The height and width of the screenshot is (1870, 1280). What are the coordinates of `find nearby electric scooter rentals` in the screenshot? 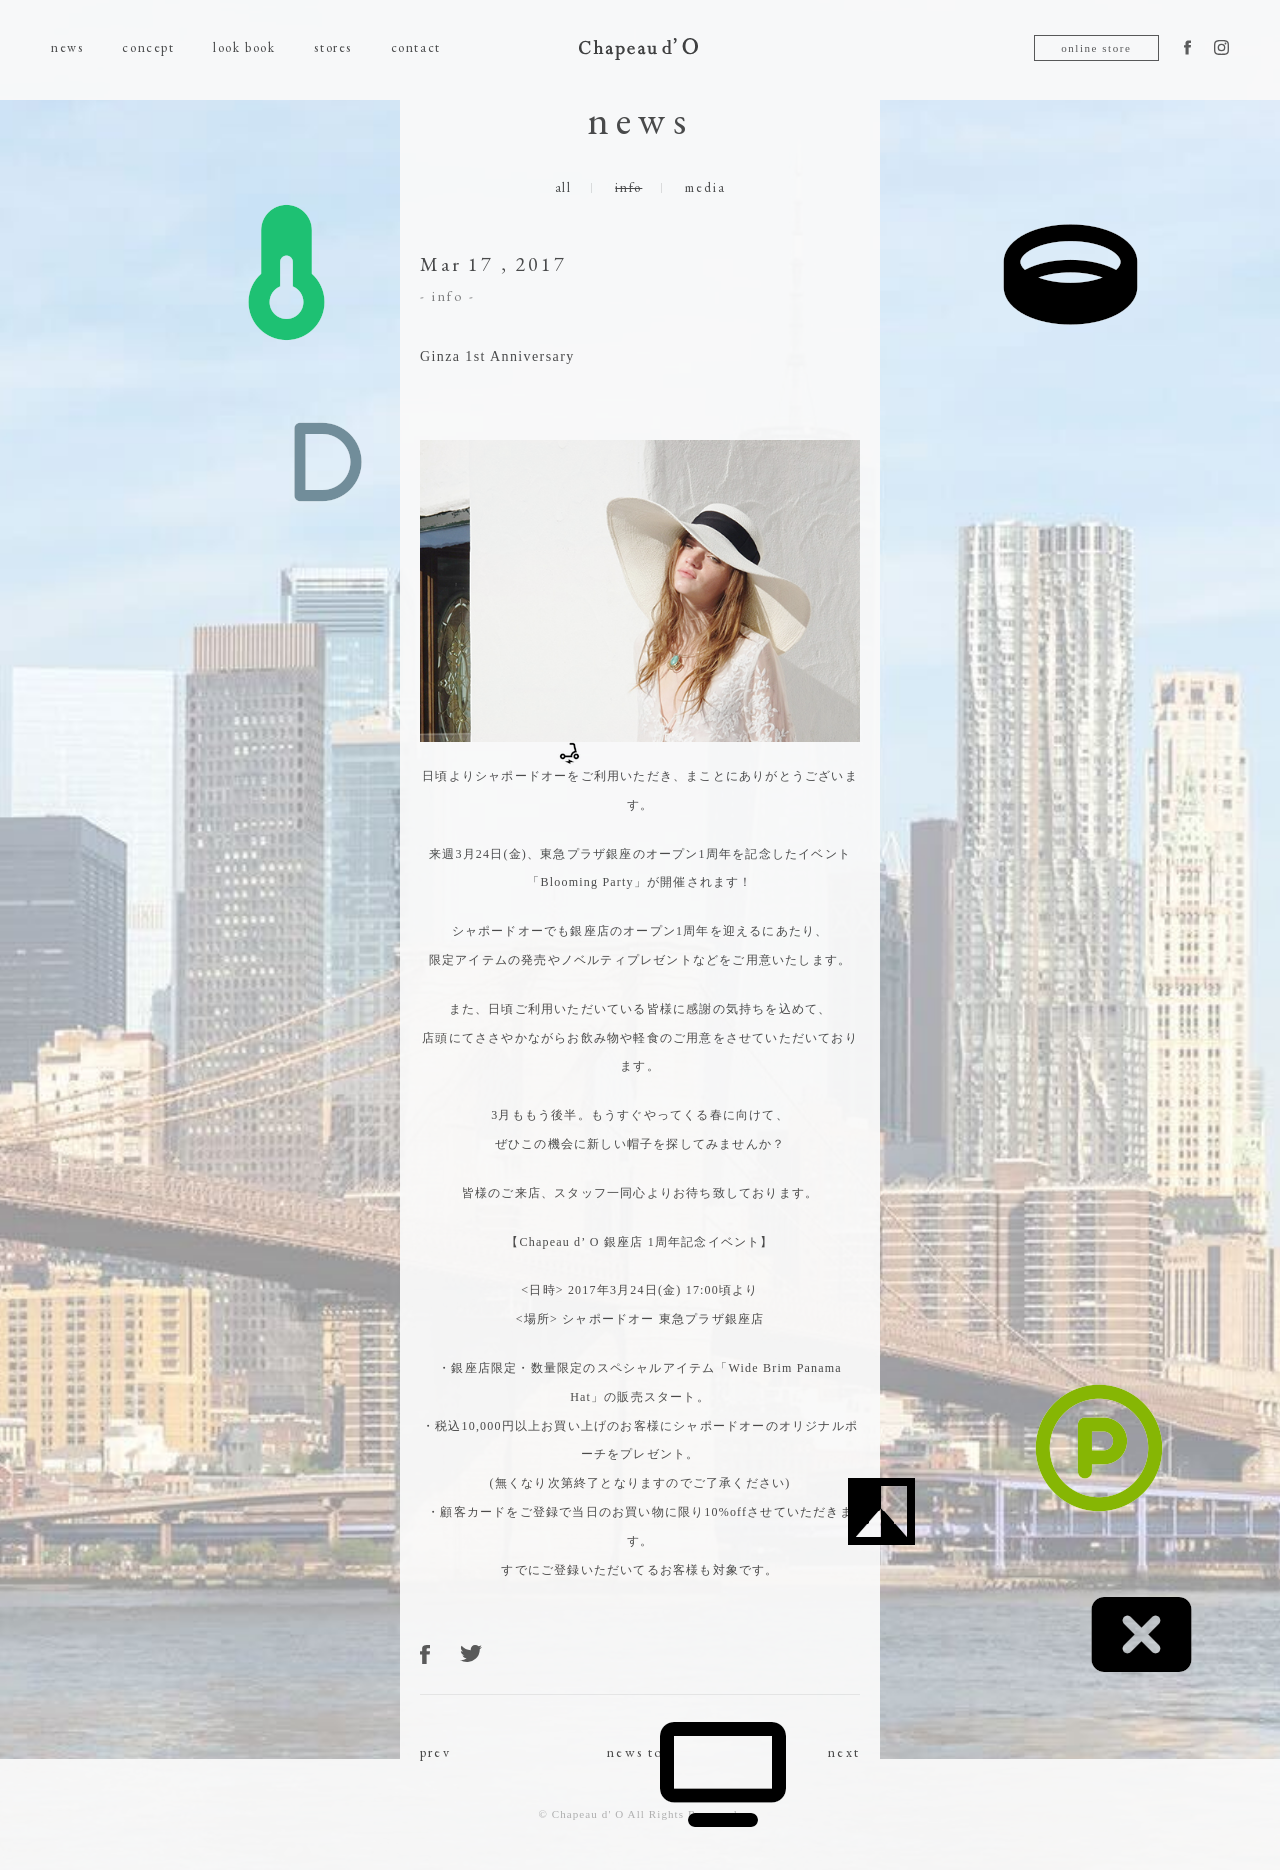 It's located at (569, 753).